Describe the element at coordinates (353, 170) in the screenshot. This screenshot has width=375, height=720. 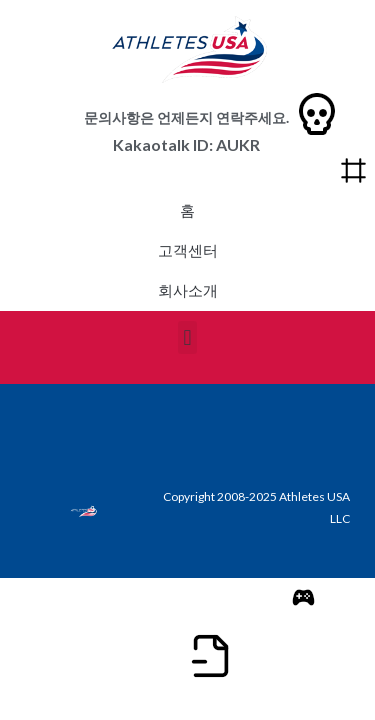
I see `adjust or define a crop area` at that location.